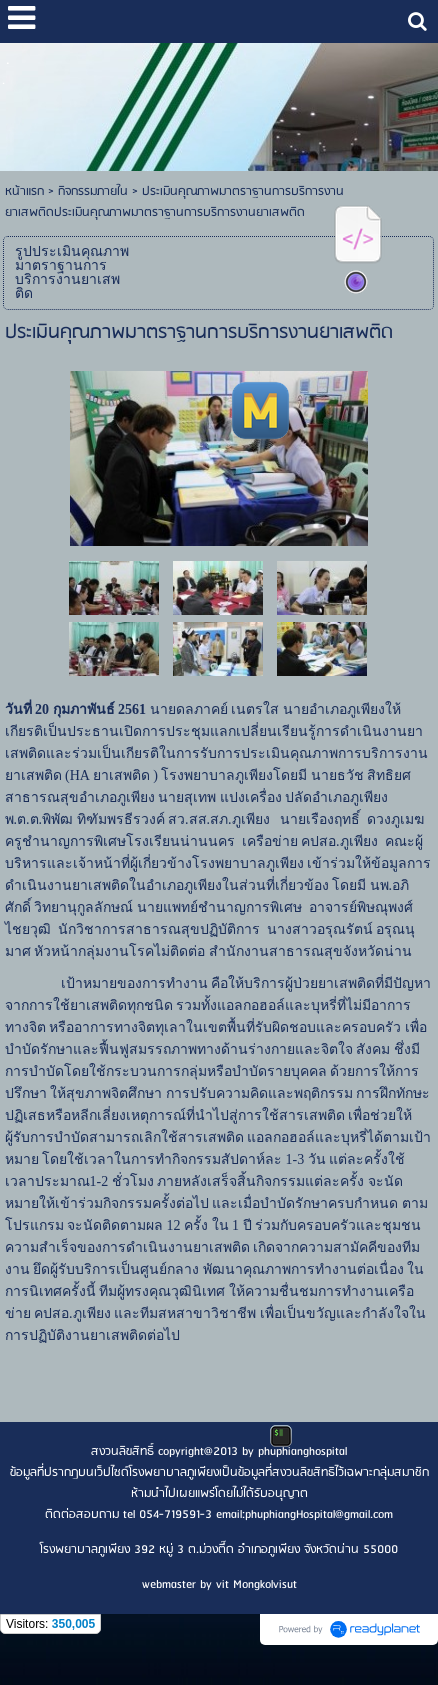 The height and width of the screenshot is (1685, 438). What do you see at coordinates (358, 234) in the screenshot?
I see `an XML or markup file` at bounding box center [358, 234].